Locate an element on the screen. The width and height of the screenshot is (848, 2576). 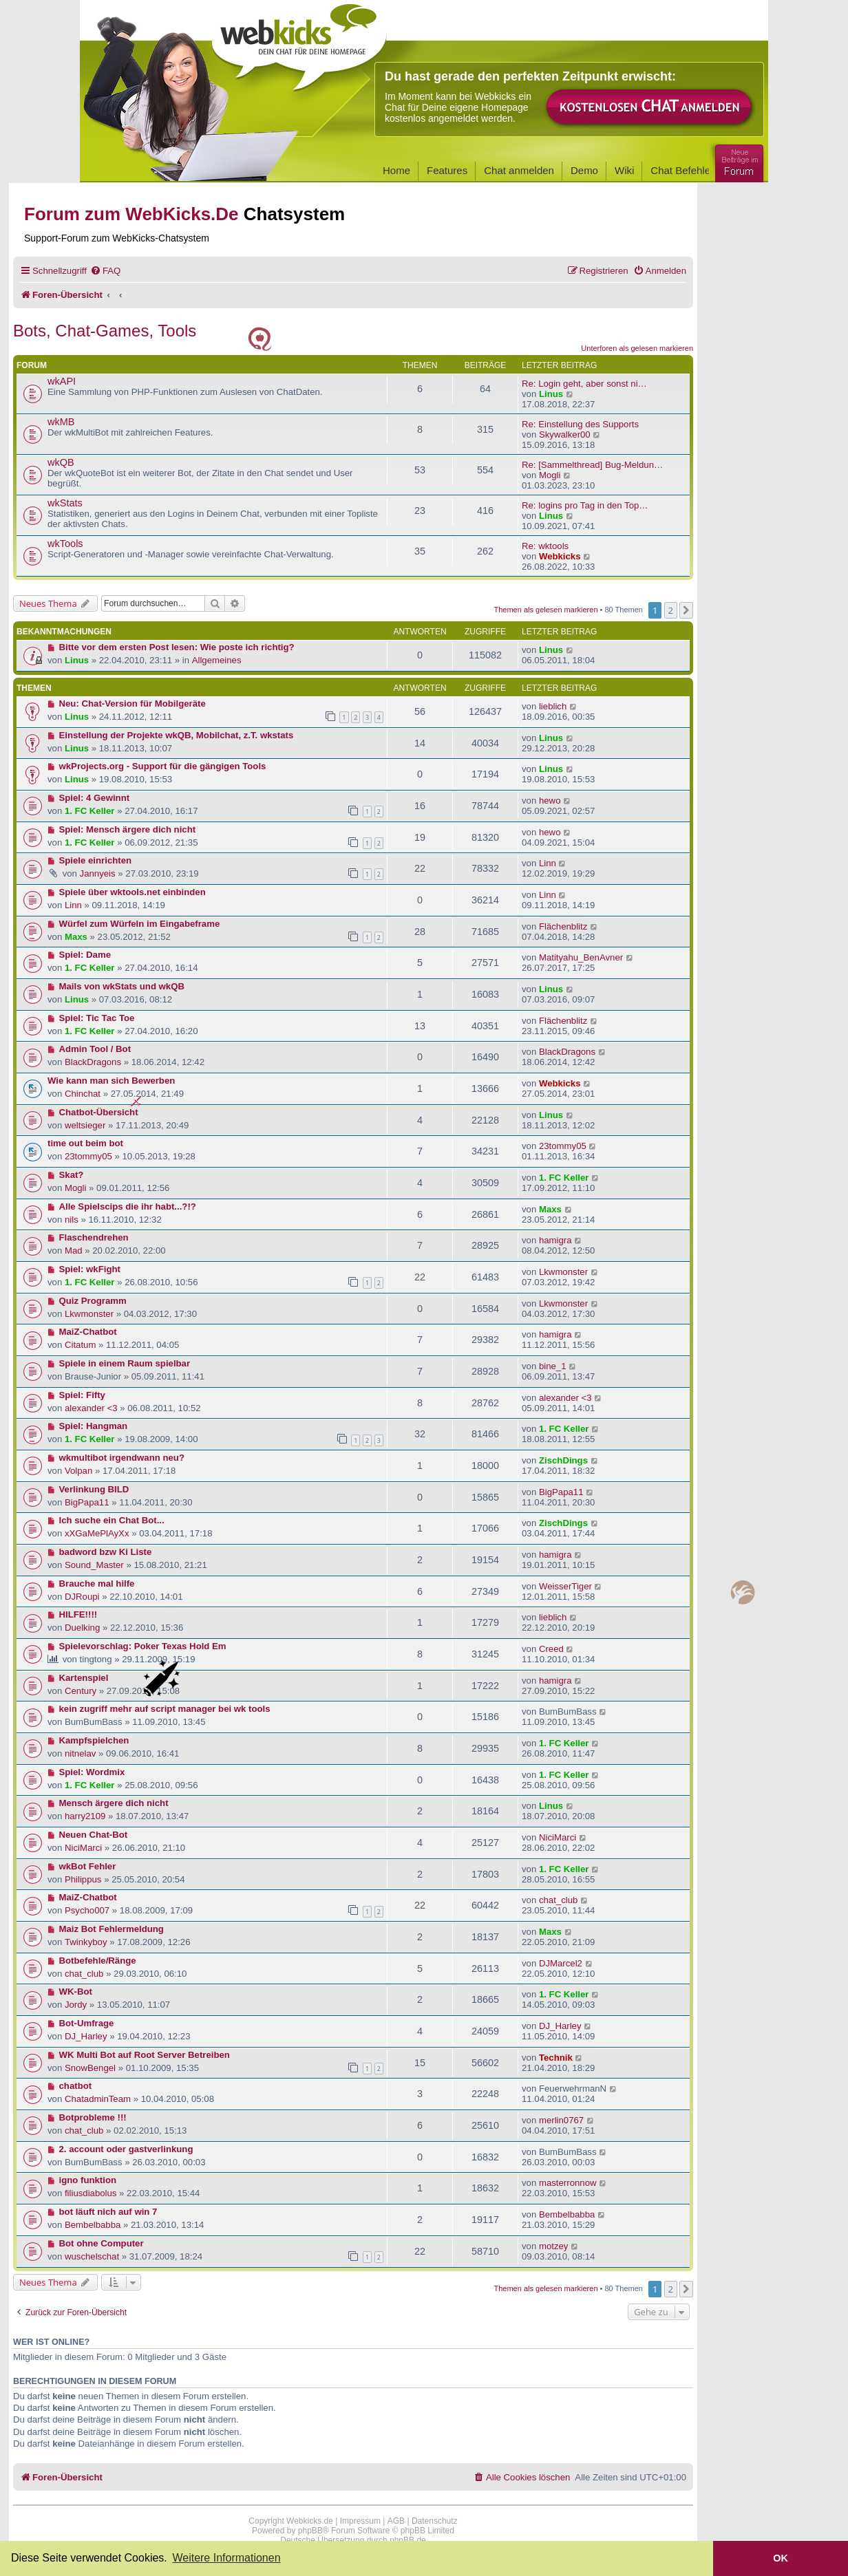
access glider or sailplane activities is located at coordinates (136, 1101).